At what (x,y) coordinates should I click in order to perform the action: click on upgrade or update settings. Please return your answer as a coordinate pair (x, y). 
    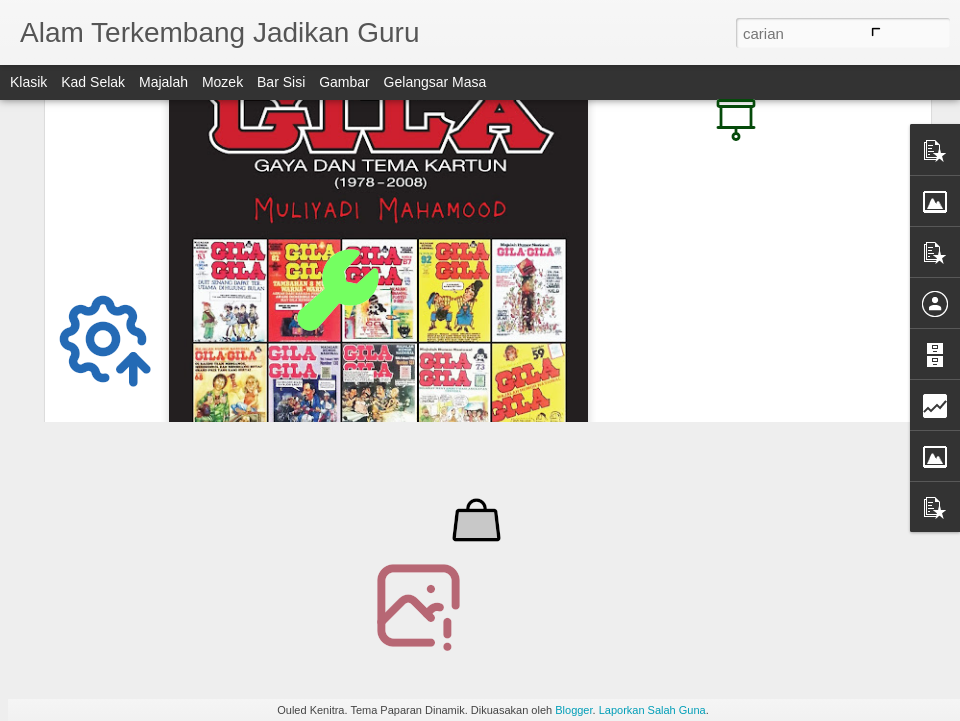
    Looking at the image, I should click on (103, 339).